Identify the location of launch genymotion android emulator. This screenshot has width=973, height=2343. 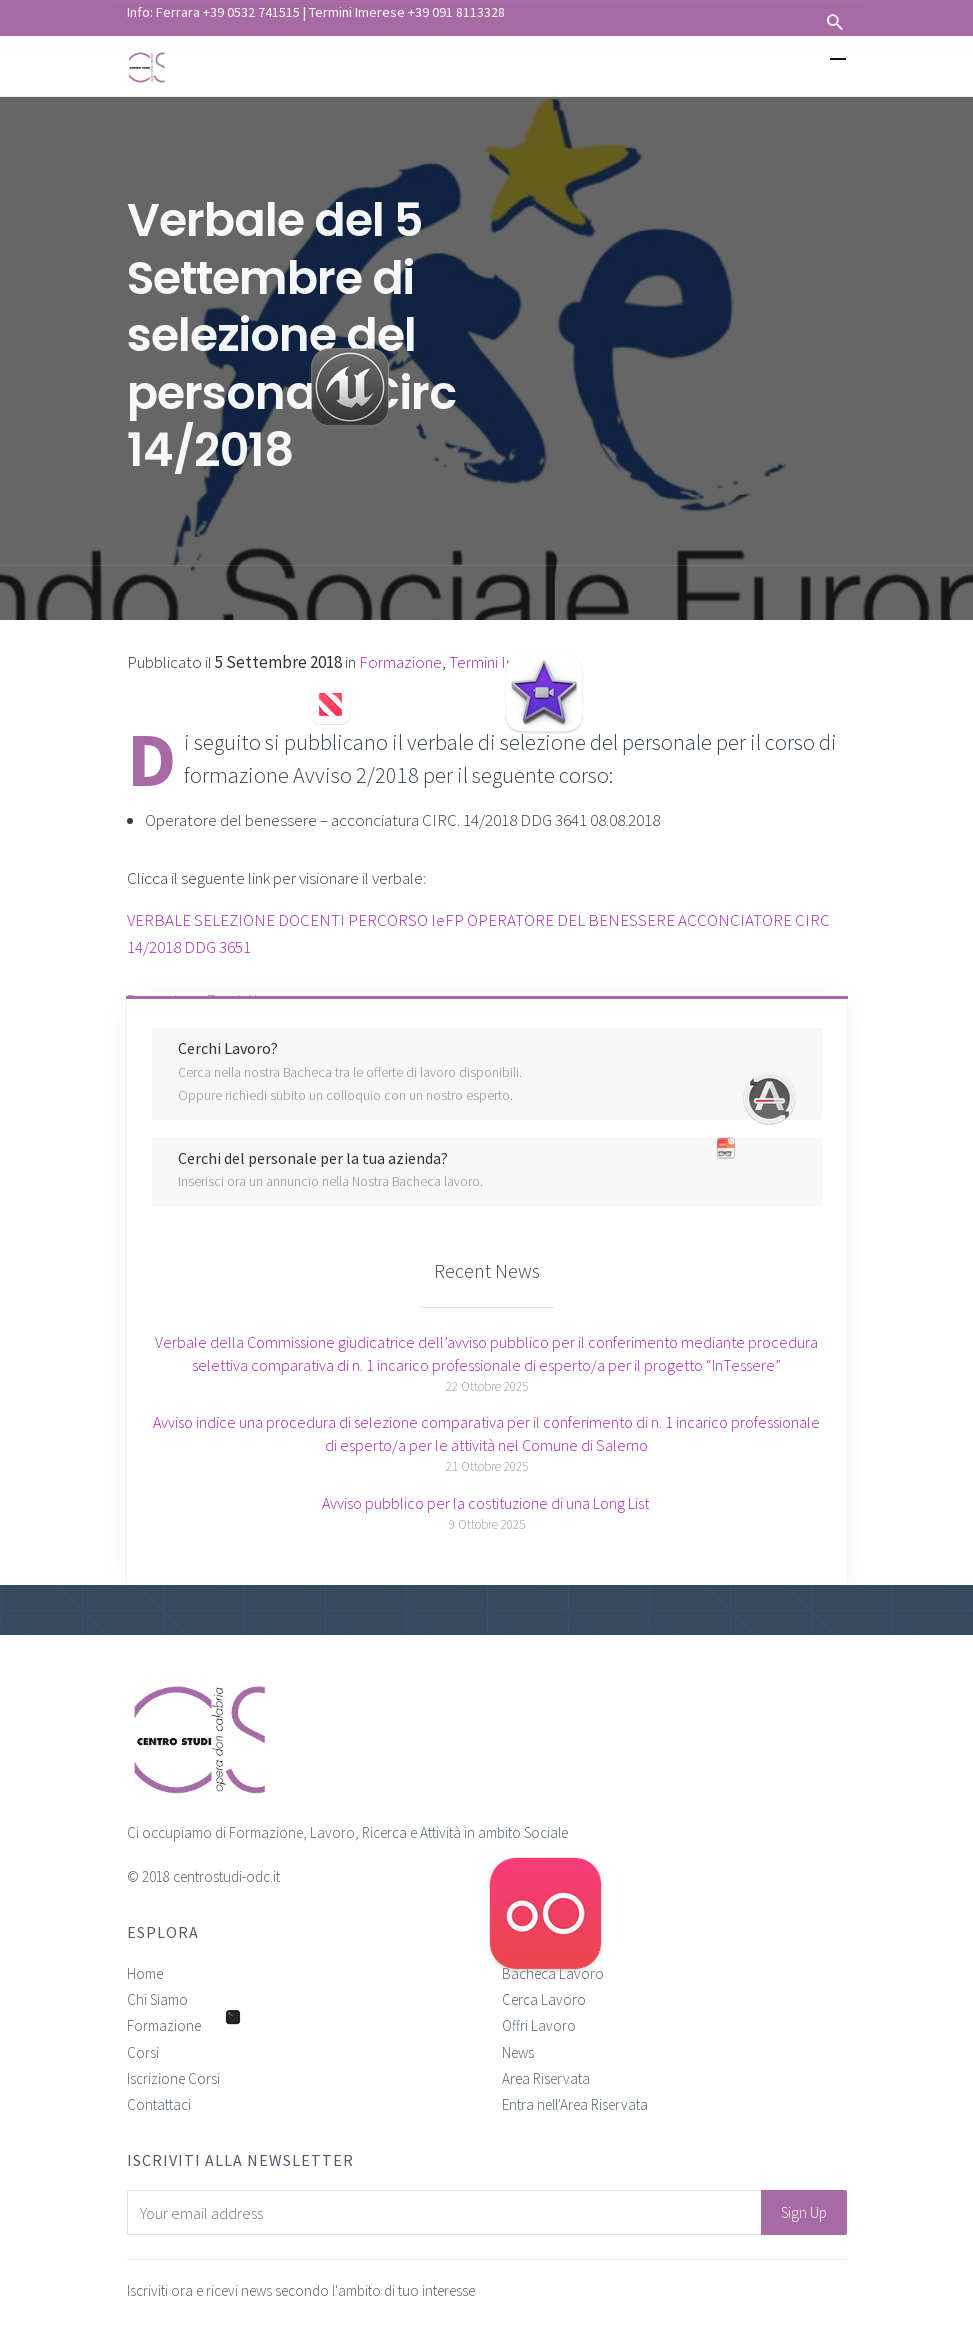
(545, 1913).